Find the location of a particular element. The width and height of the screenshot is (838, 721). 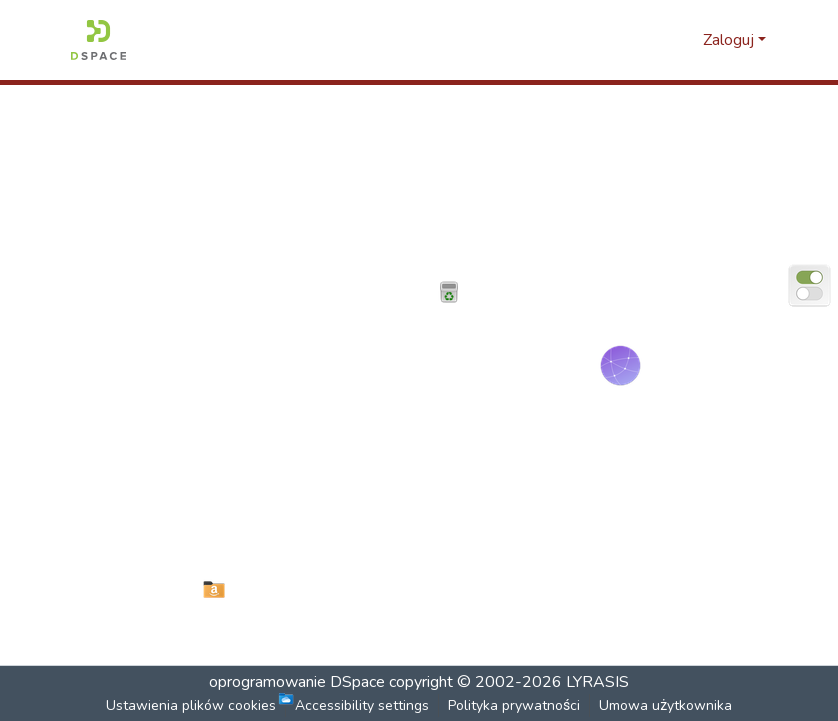

open OneDrive synced folder is located at coordinates (286, 699).